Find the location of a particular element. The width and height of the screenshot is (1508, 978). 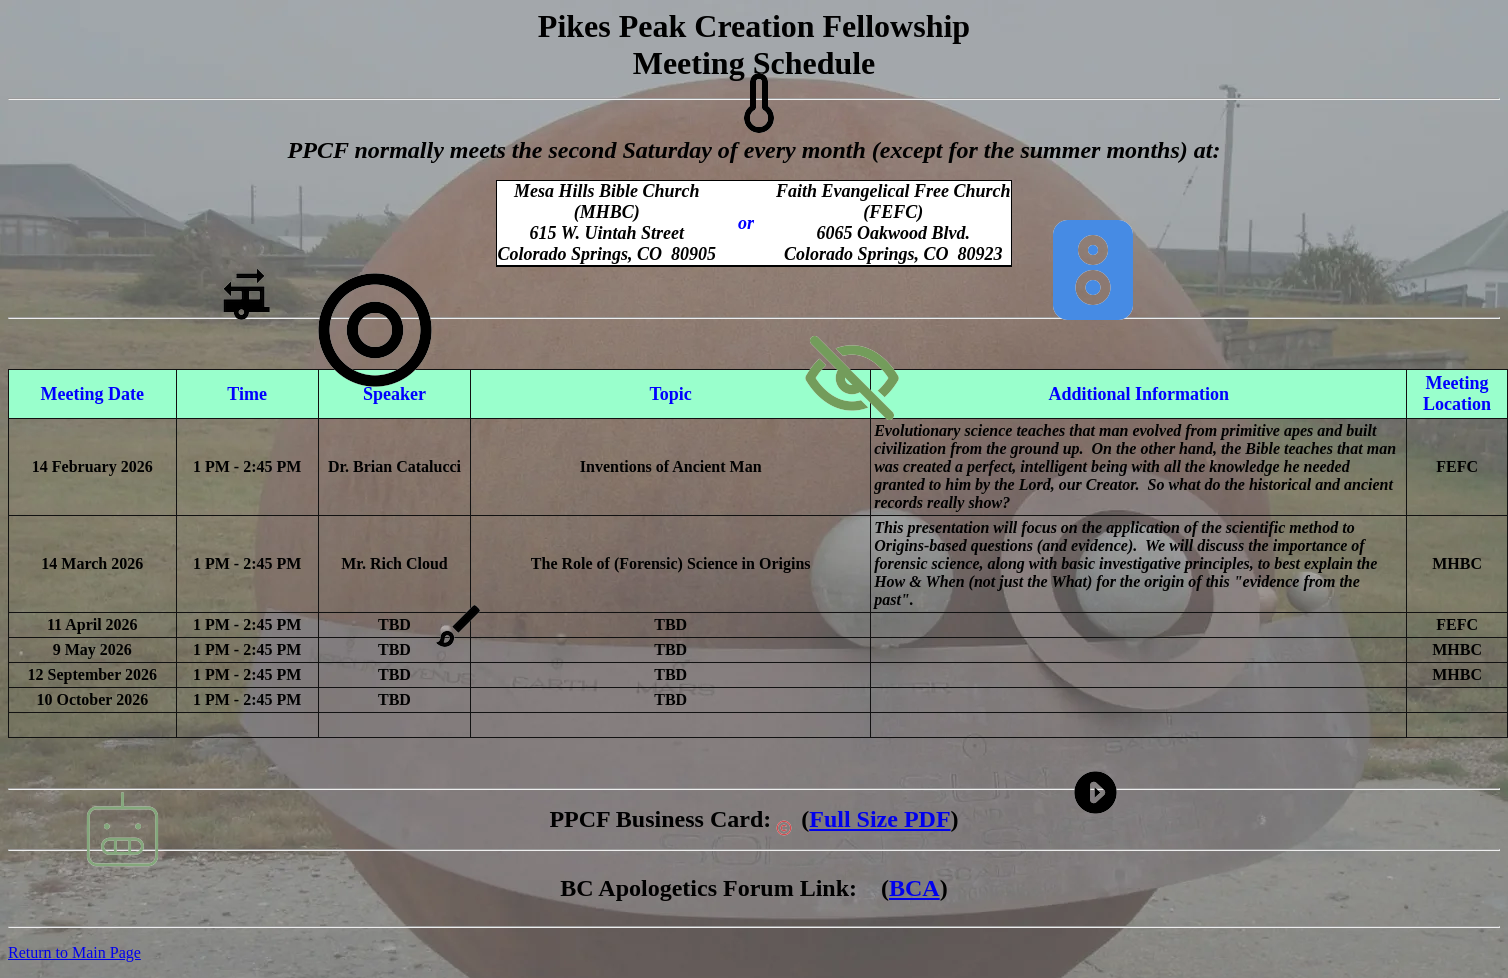

selected radio button option is located at coordinates (375, 330).